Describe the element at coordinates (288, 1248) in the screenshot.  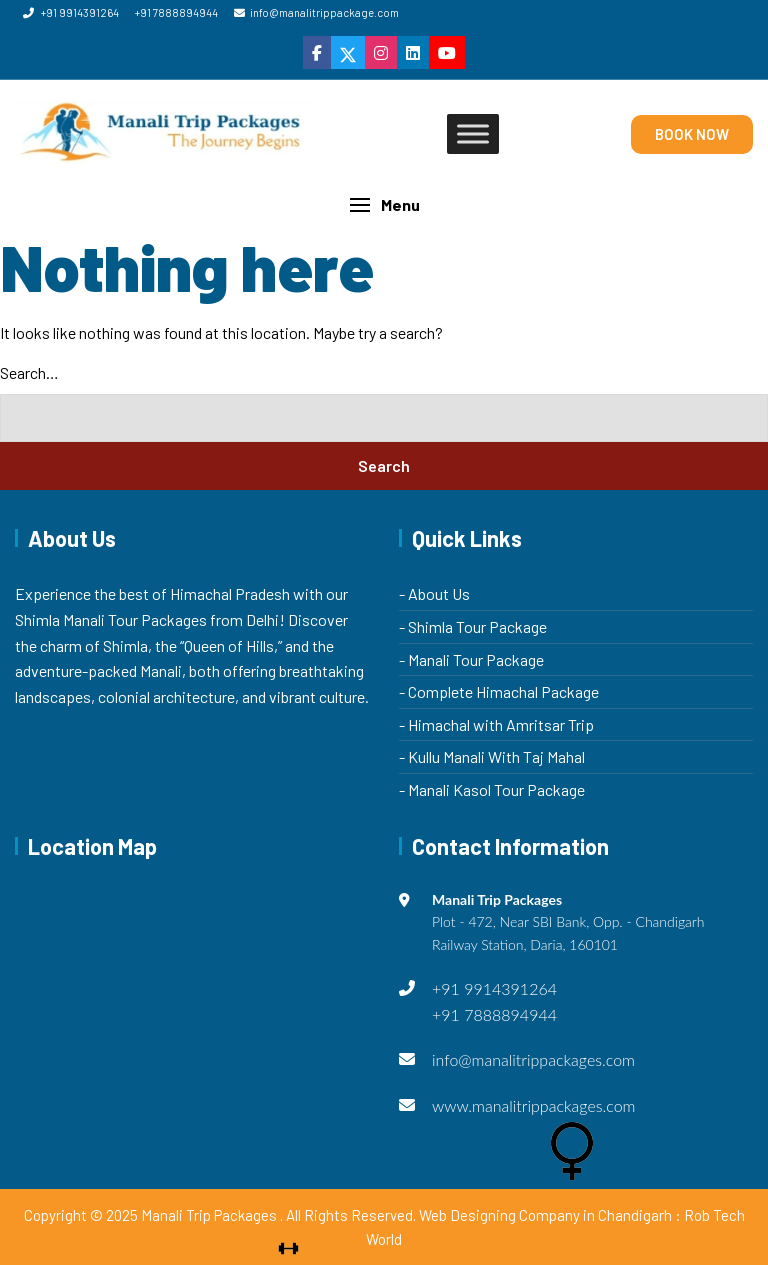
I see `access workout or fitness features` at that location.